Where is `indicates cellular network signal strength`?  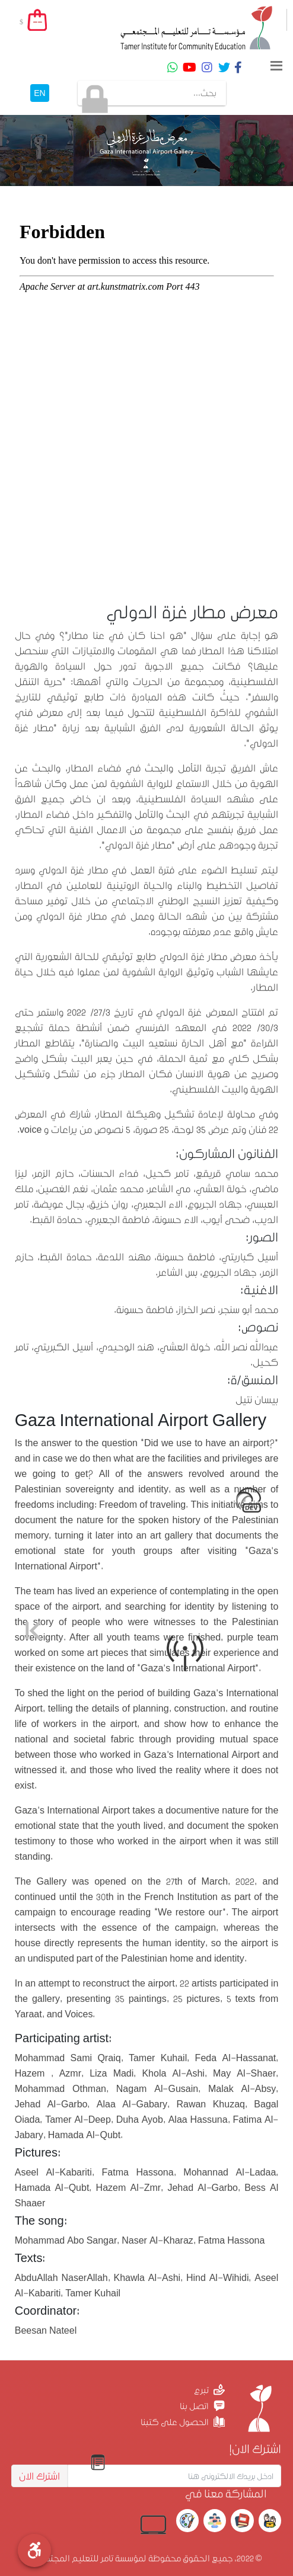 indicates cellular network signal strength is located at coordinates (185, 1653).